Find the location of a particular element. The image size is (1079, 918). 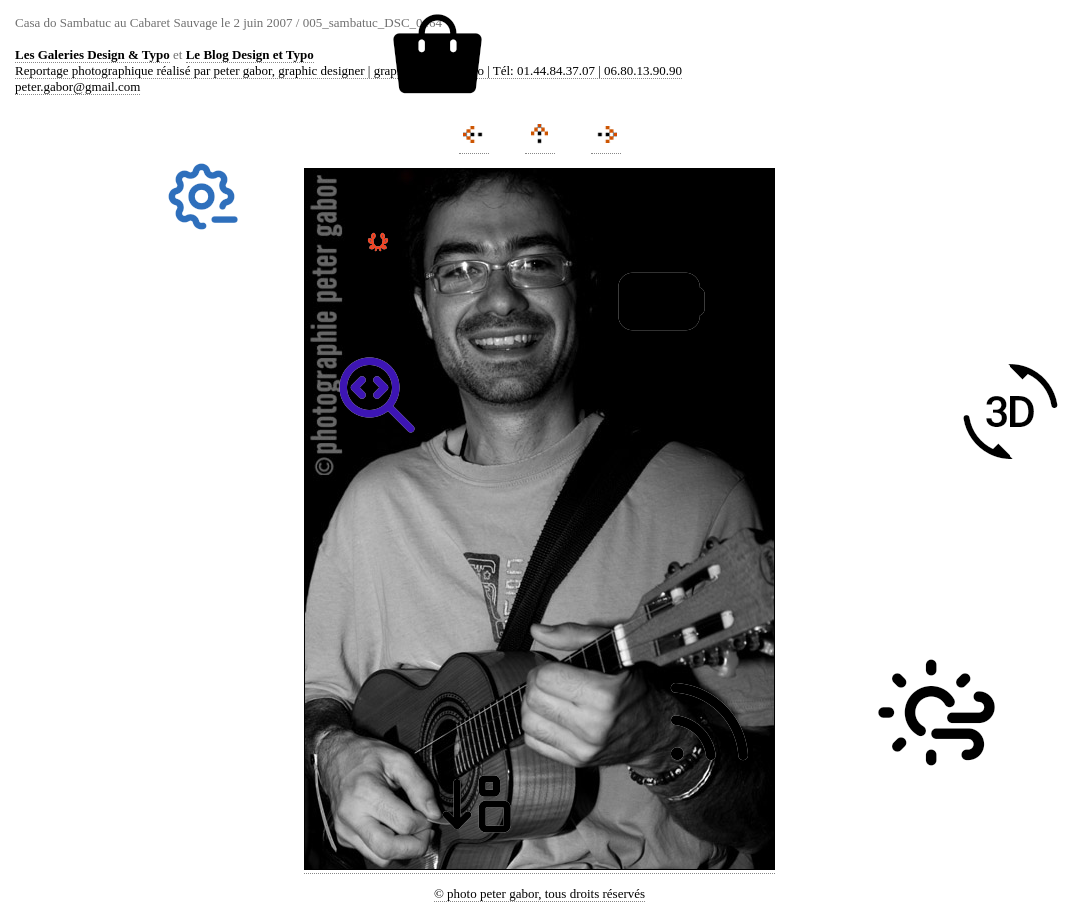

rotate object in 3D view is located at coordinates (1010, 411).